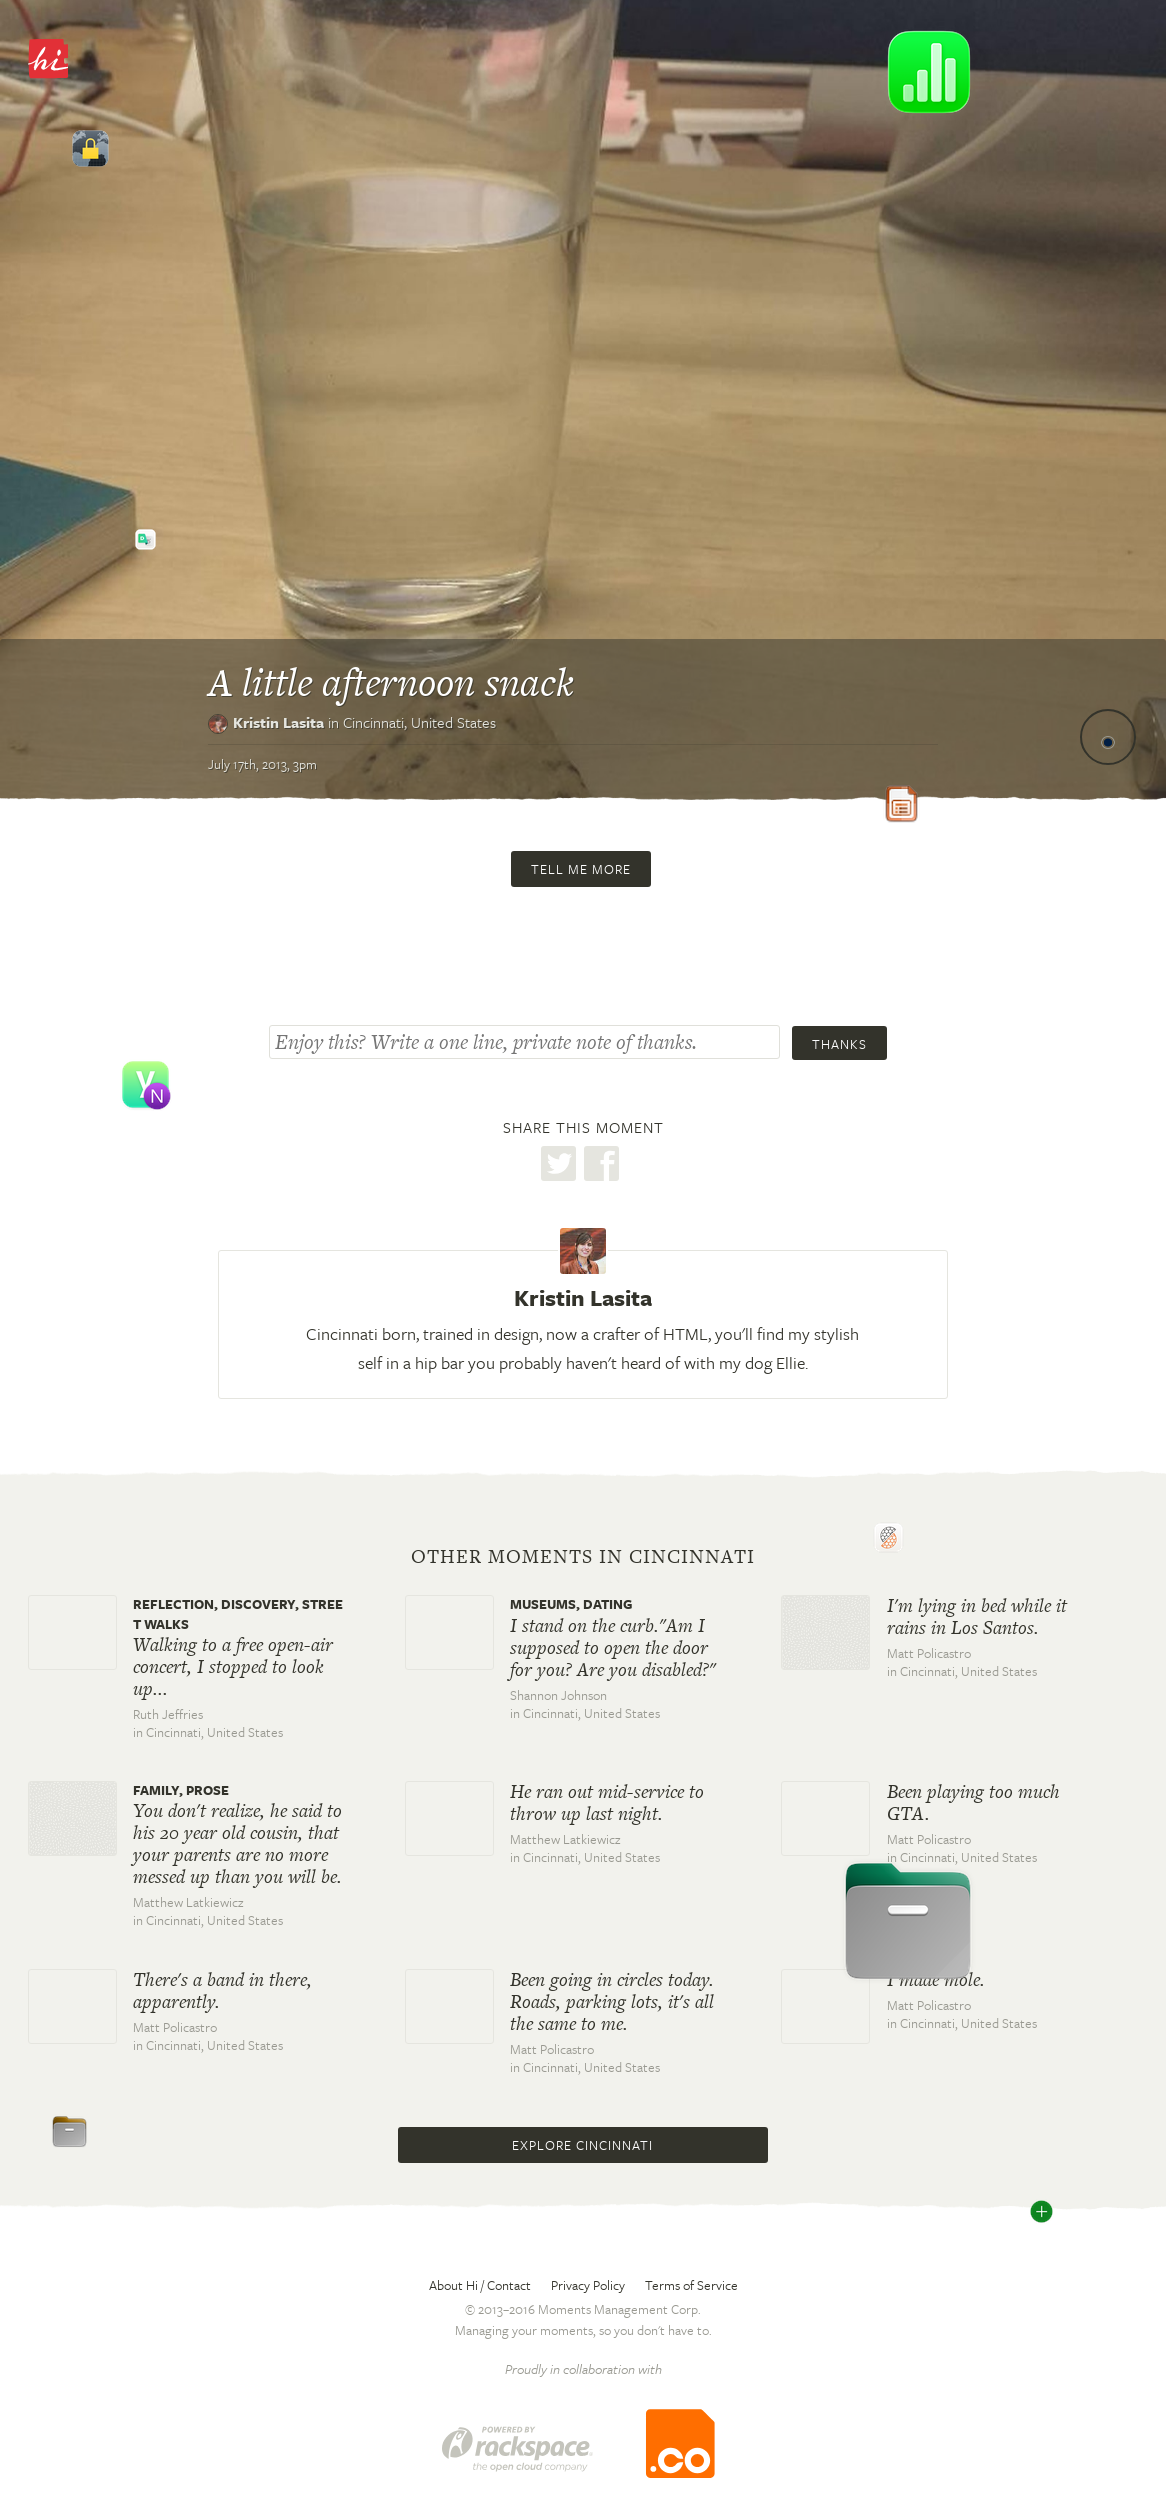  What do you see at coordinates (1041, 2211) in the screenshot?
I see `add a new item` at bounding box center [1041, 2211].